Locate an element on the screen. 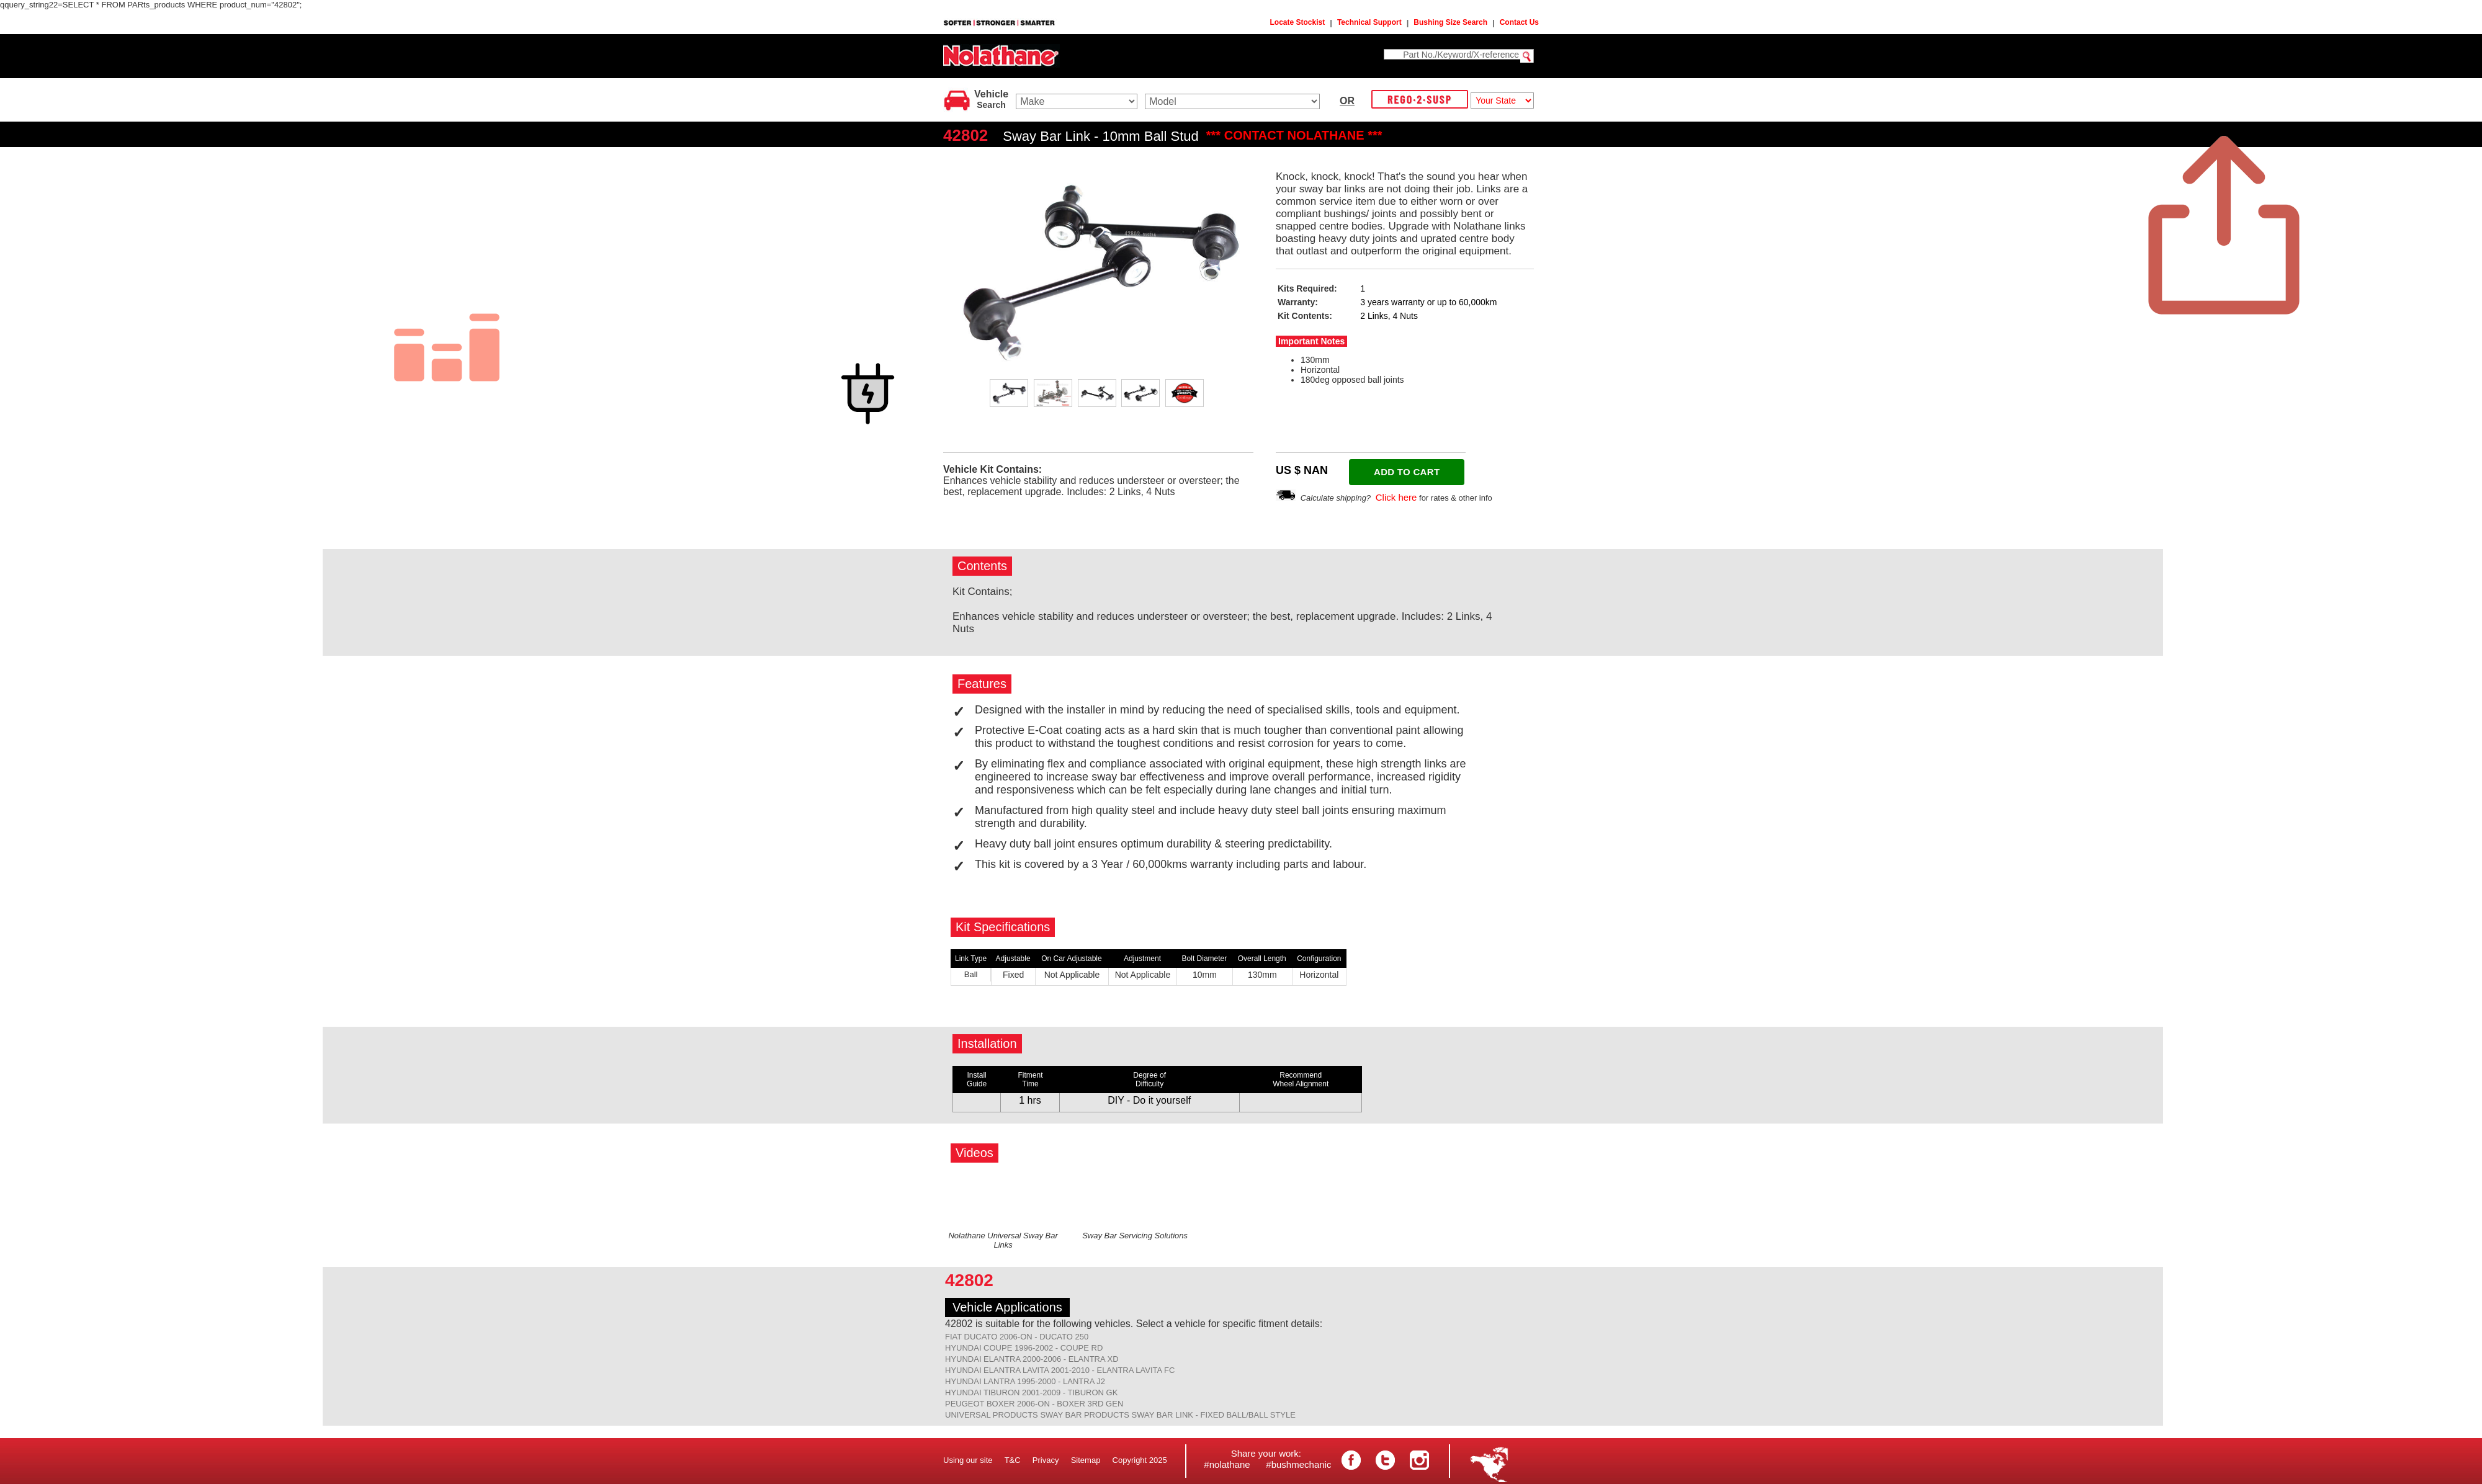  adjust audio equalizer settings is located at coordinates (447, 347).